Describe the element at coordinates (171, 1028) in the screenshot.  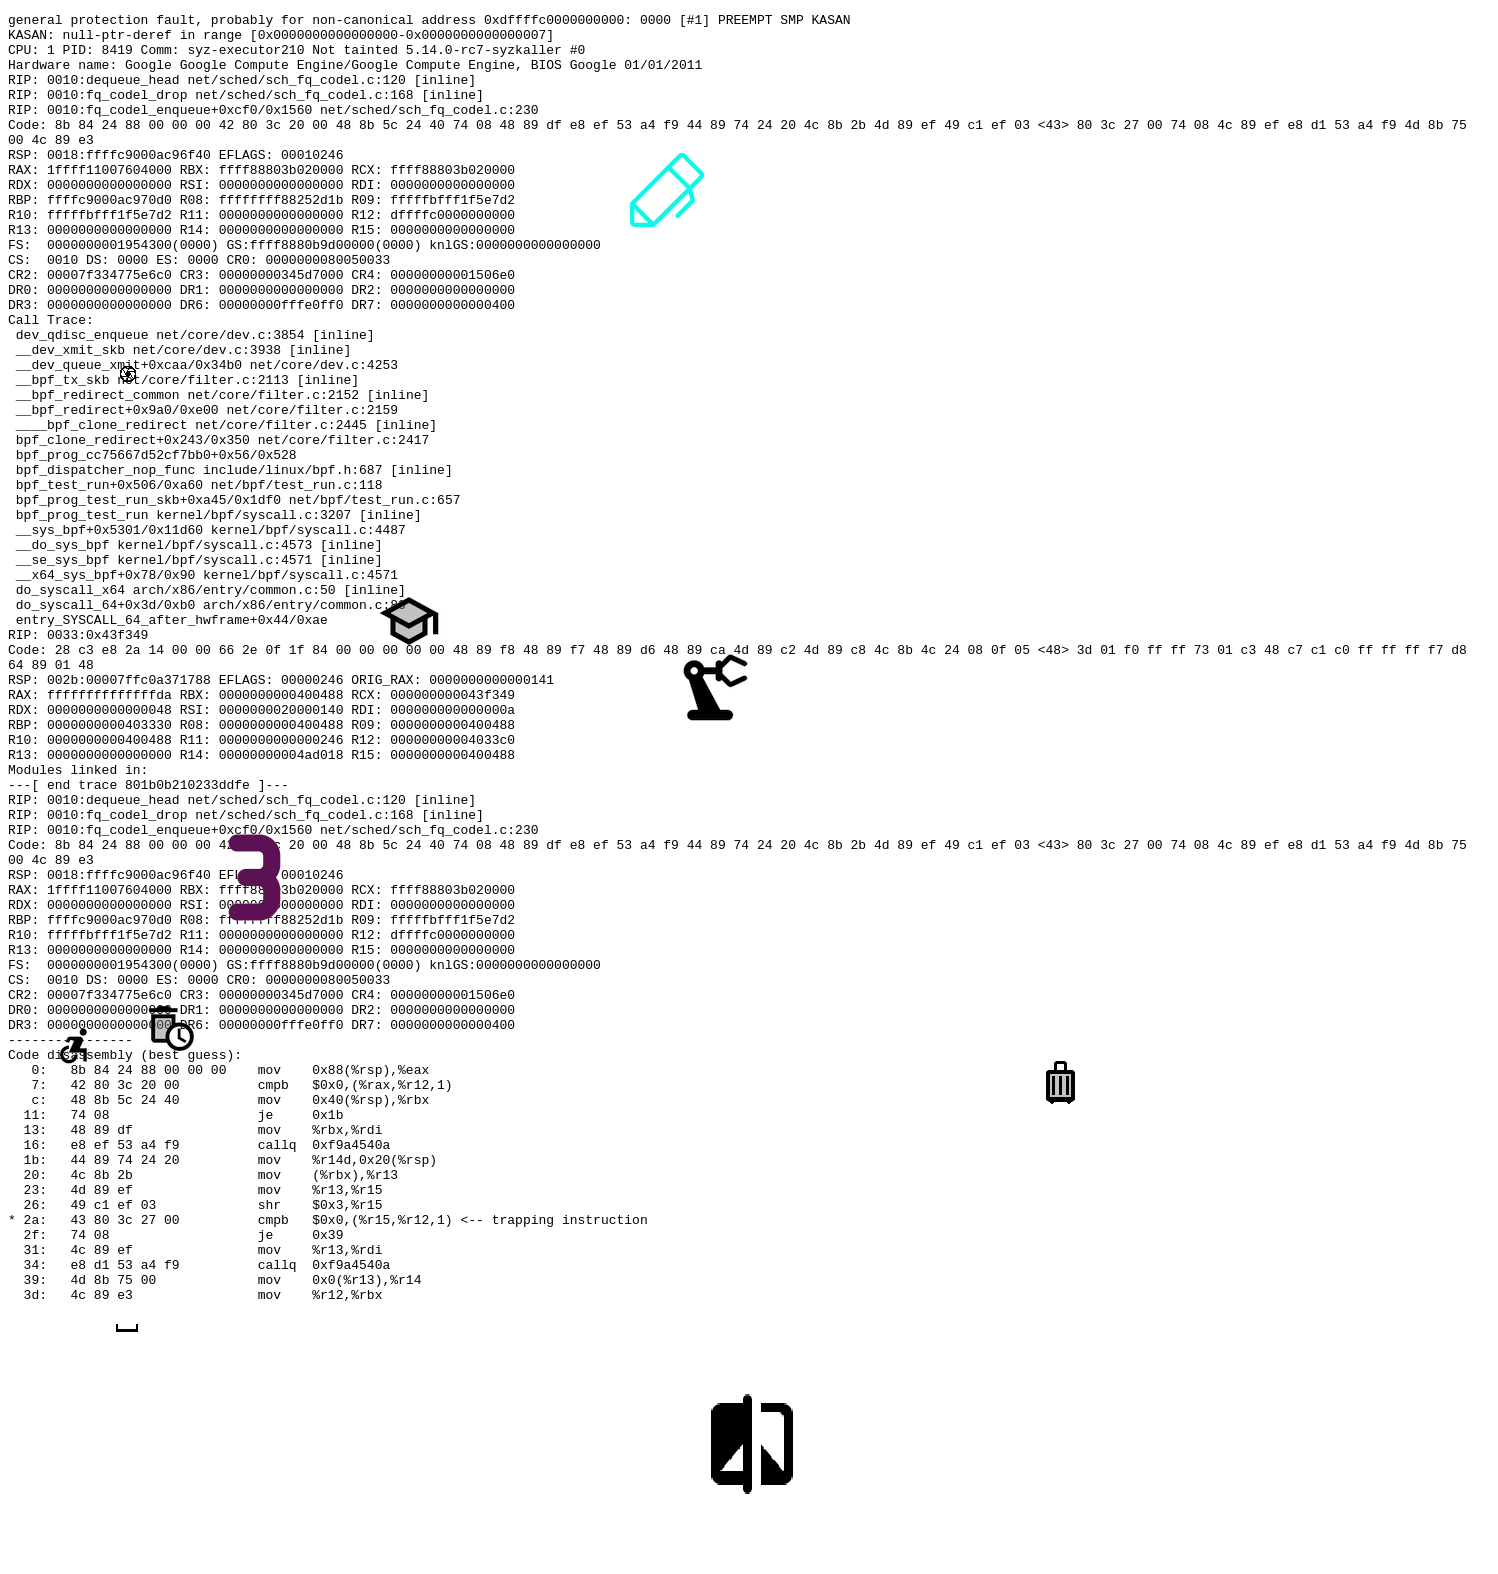
I see `enable auto-delete for temporary files` at that location.